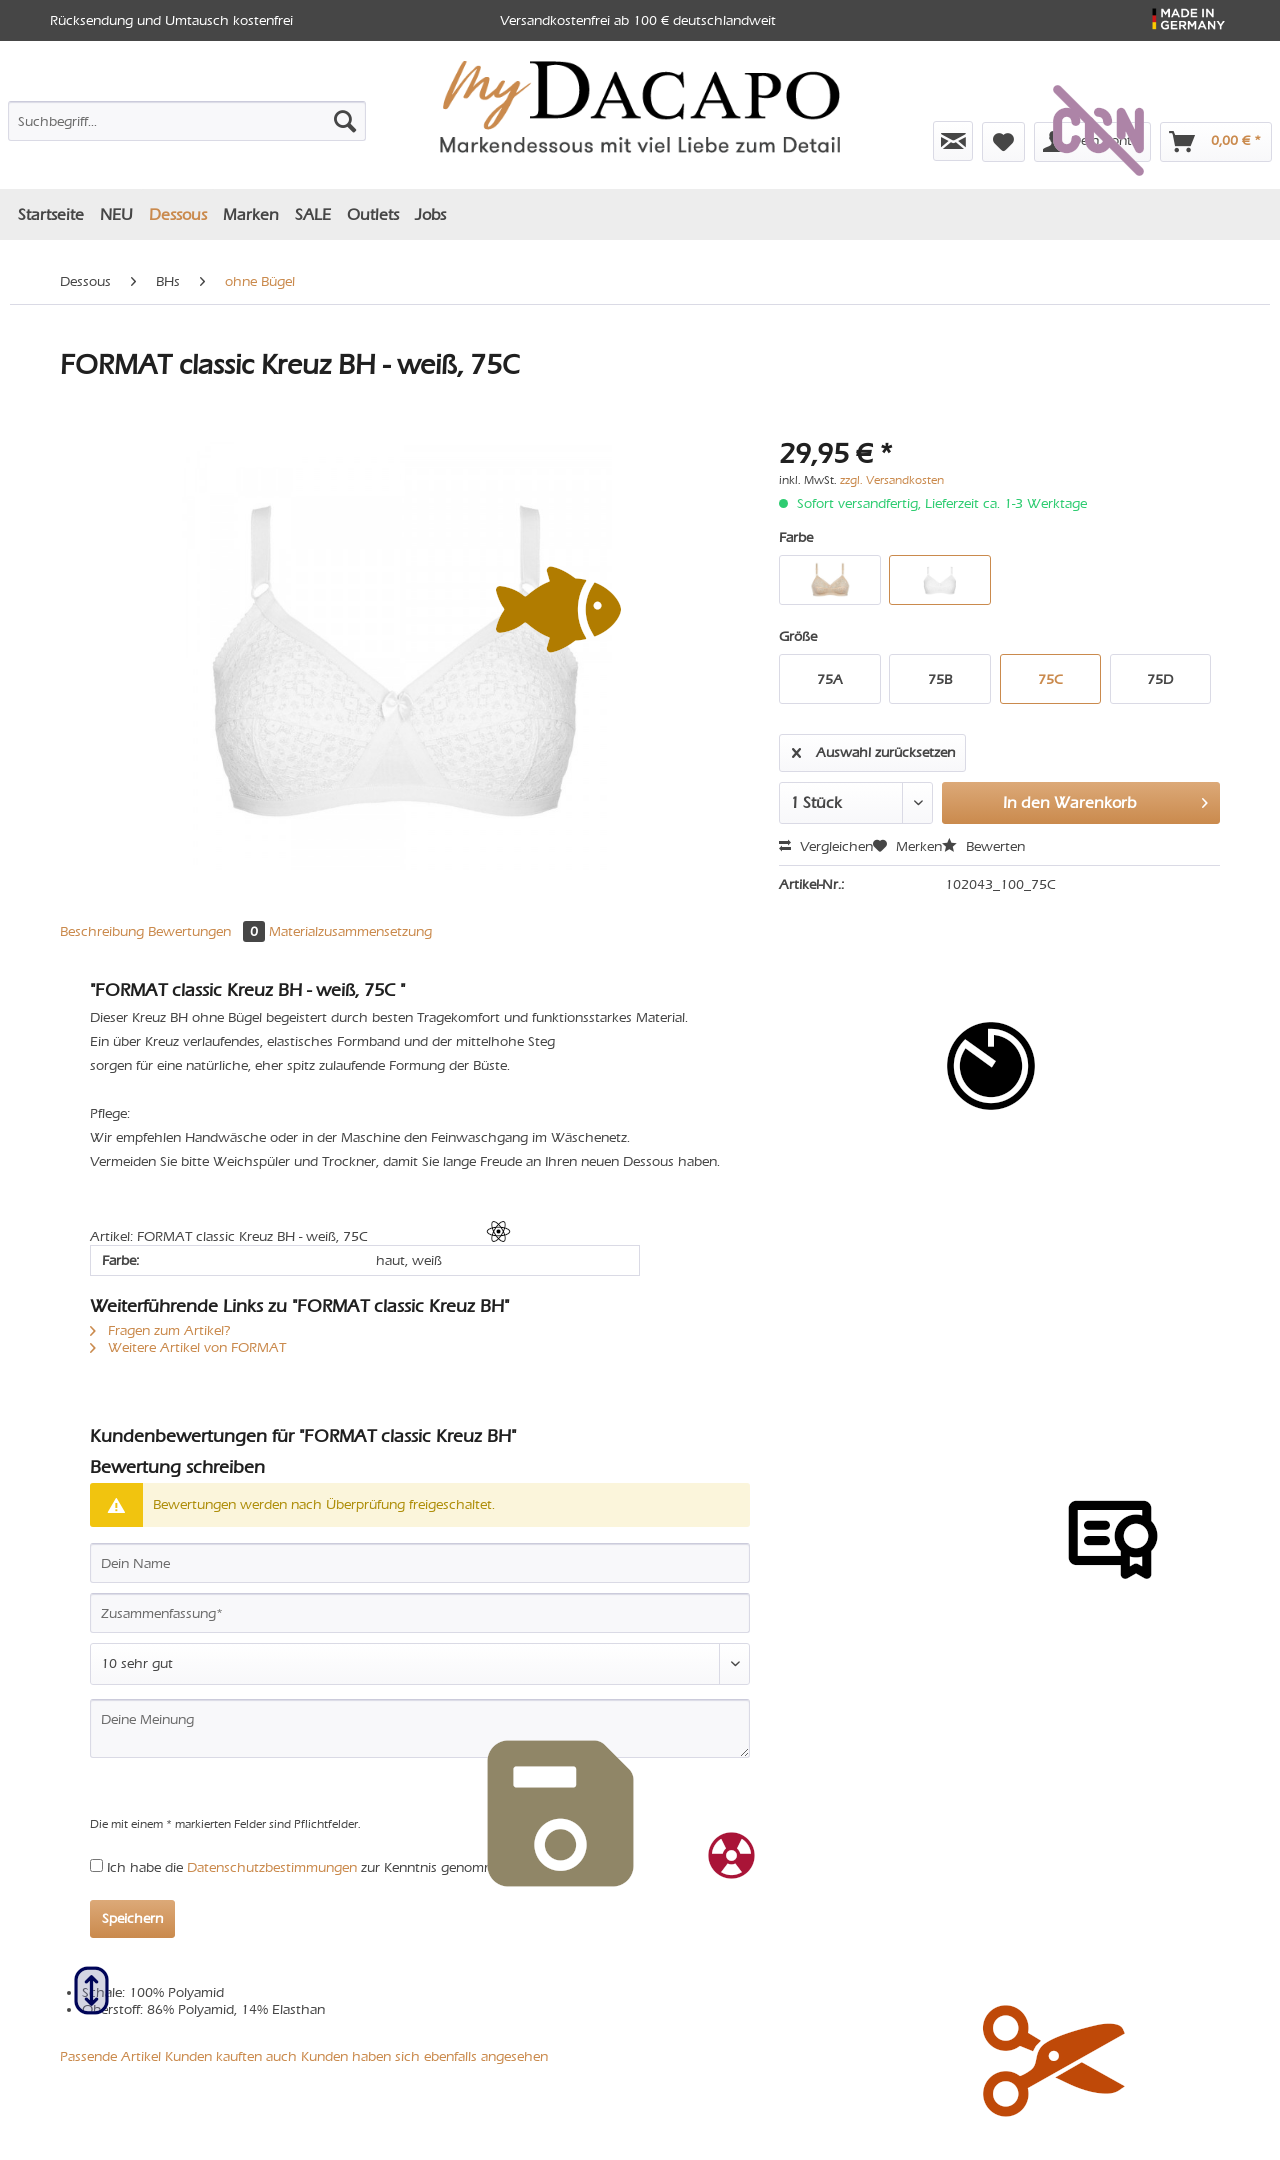 The height and width of the screenshot is (2160, 1280). I want to click on scroll up or down on the page, so click(91, 1990).